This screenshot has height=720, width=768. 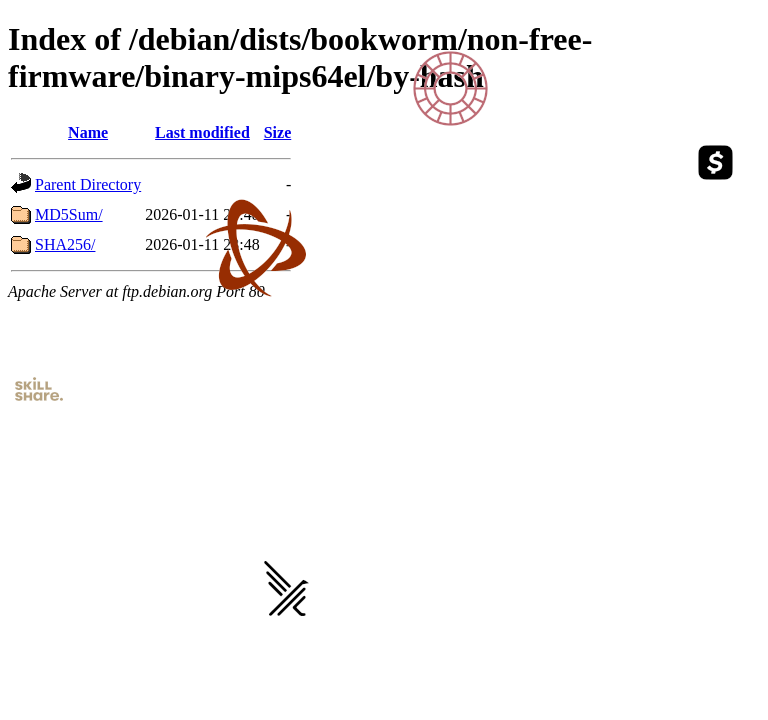 I want to click on open Cash App, so click(x=715, y=162).